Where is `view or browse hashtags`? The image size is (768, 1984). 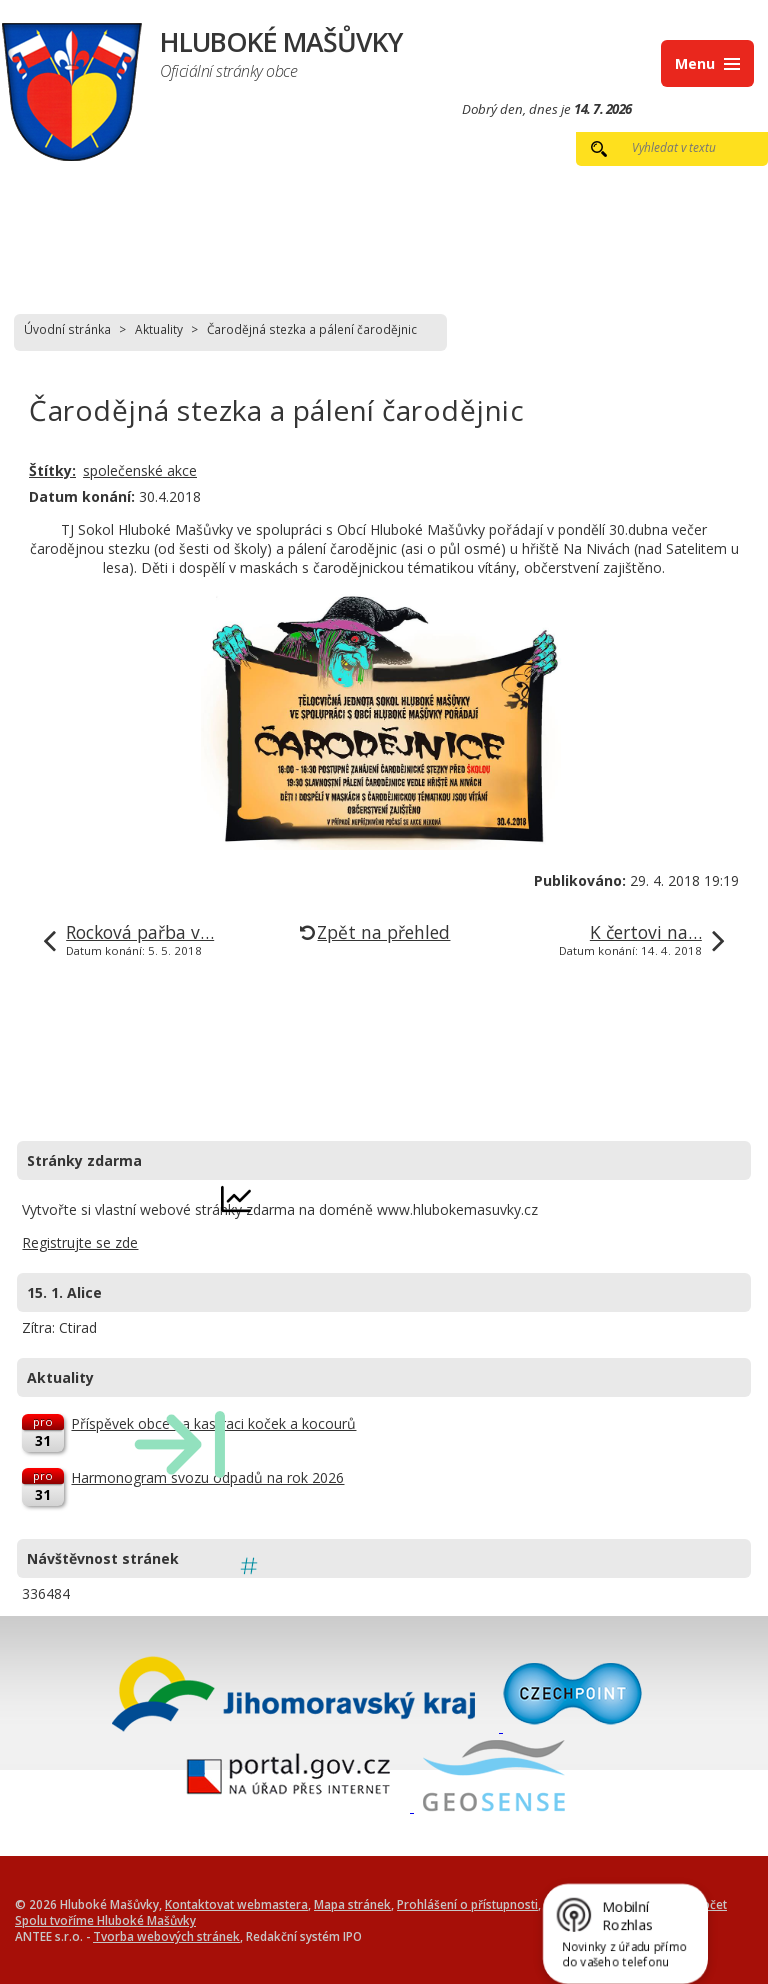 view or browse hashtags is located at coordinates (249, 1566).